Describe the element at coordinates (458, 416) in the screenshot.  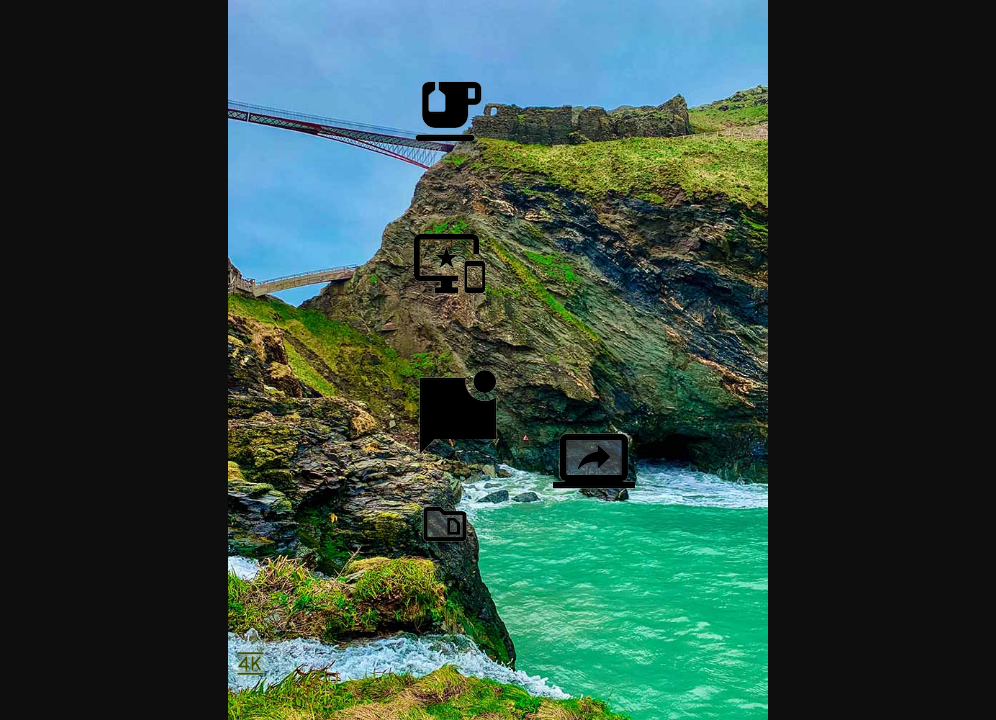
I see `indicates unread messages in chat` at that location.